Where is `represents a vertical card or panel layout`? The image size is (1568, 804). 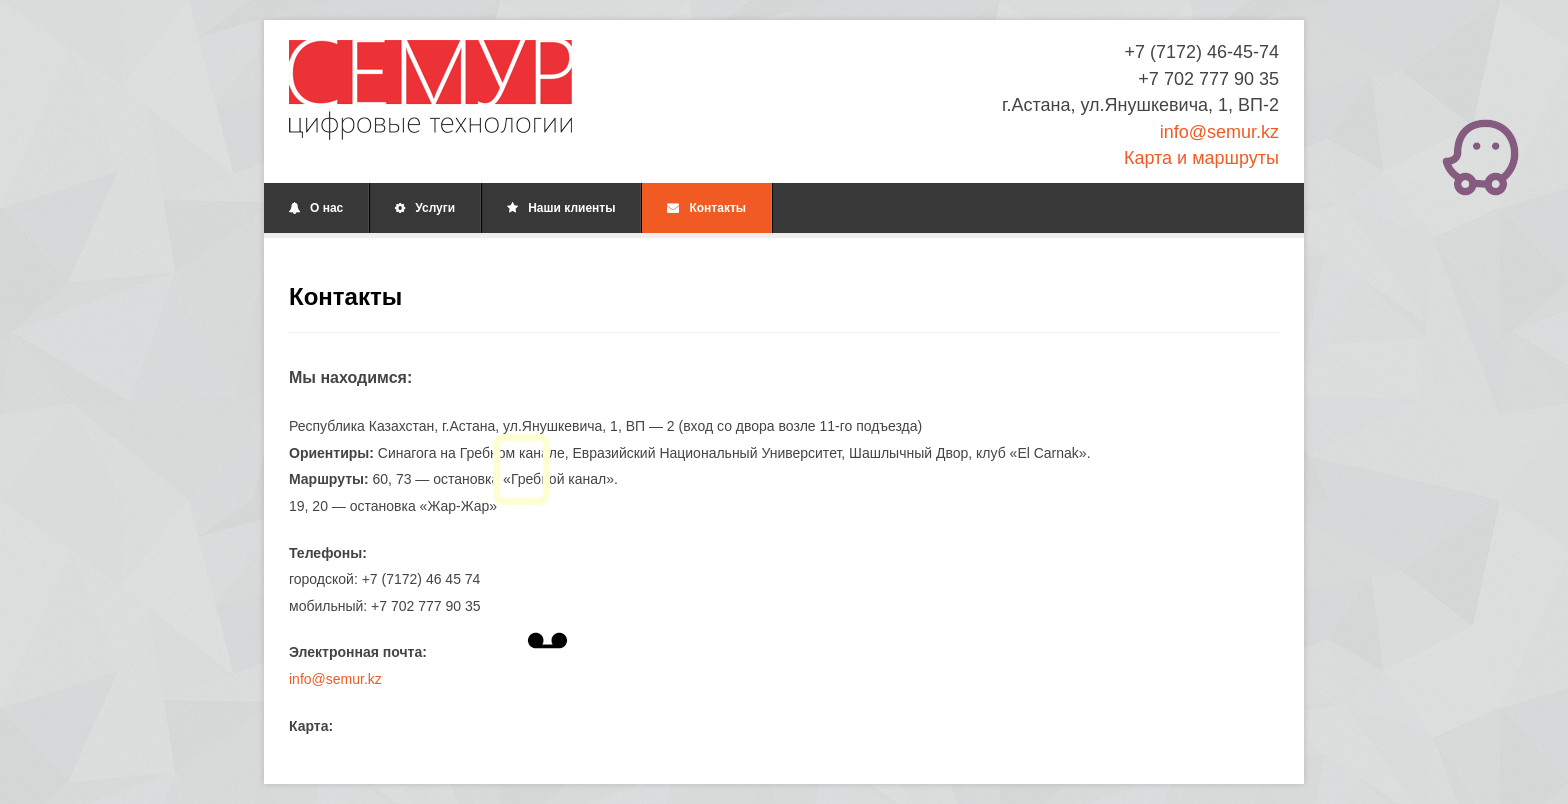
represents a vertical card or panel layout is located at coordinates (521, 469).